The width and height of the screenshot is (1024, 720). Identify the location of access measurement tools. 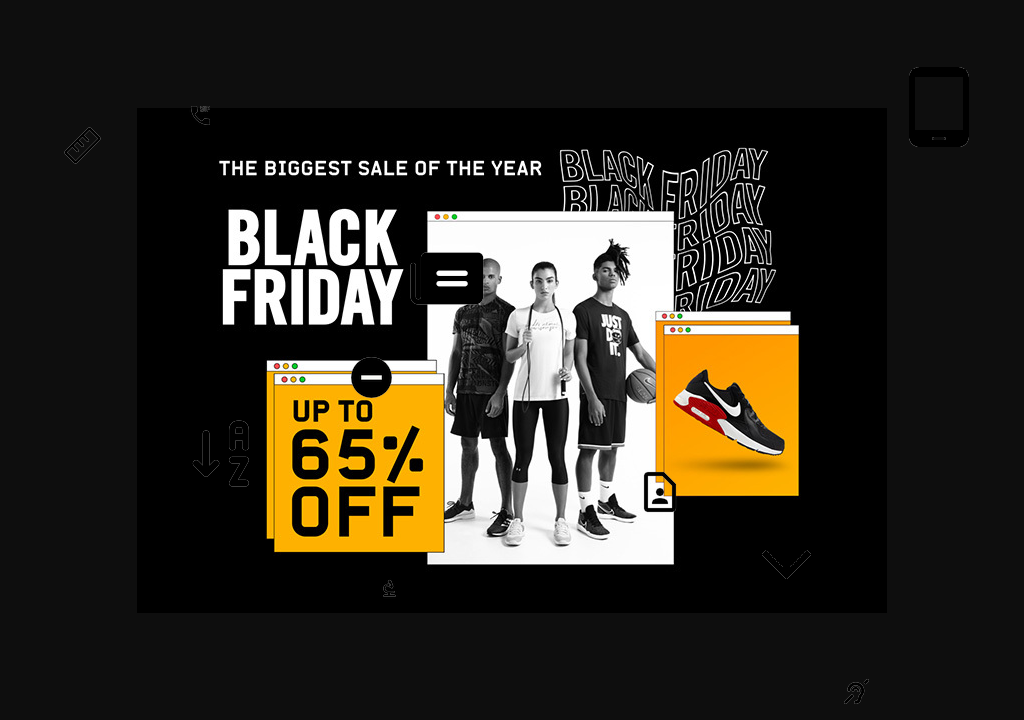
(82, 145).